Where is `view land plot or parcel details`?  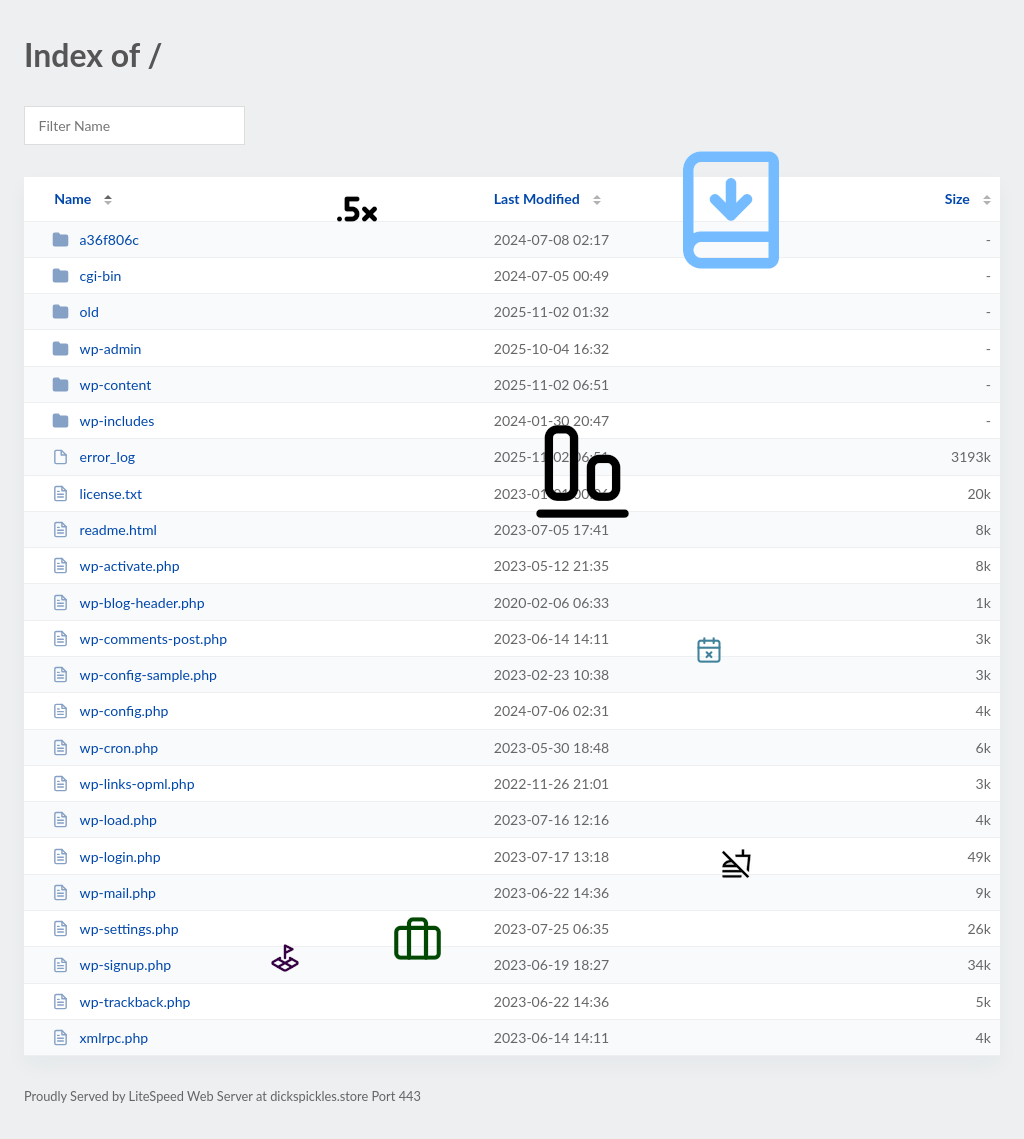 view land plot or parcel details is located at coordinates (285, 958).